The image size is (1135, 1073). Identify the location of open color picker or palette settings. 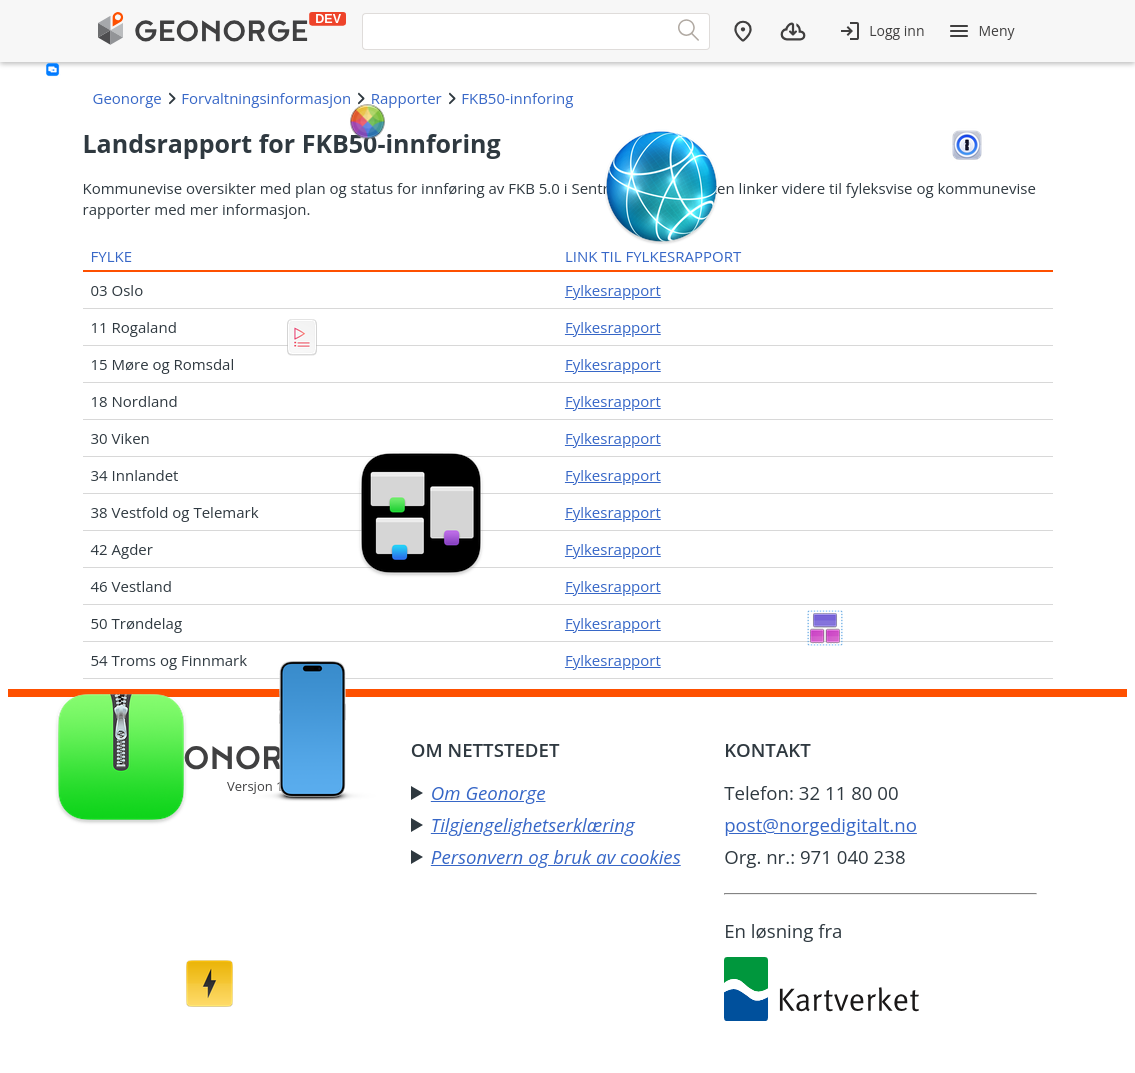
(367, 121).